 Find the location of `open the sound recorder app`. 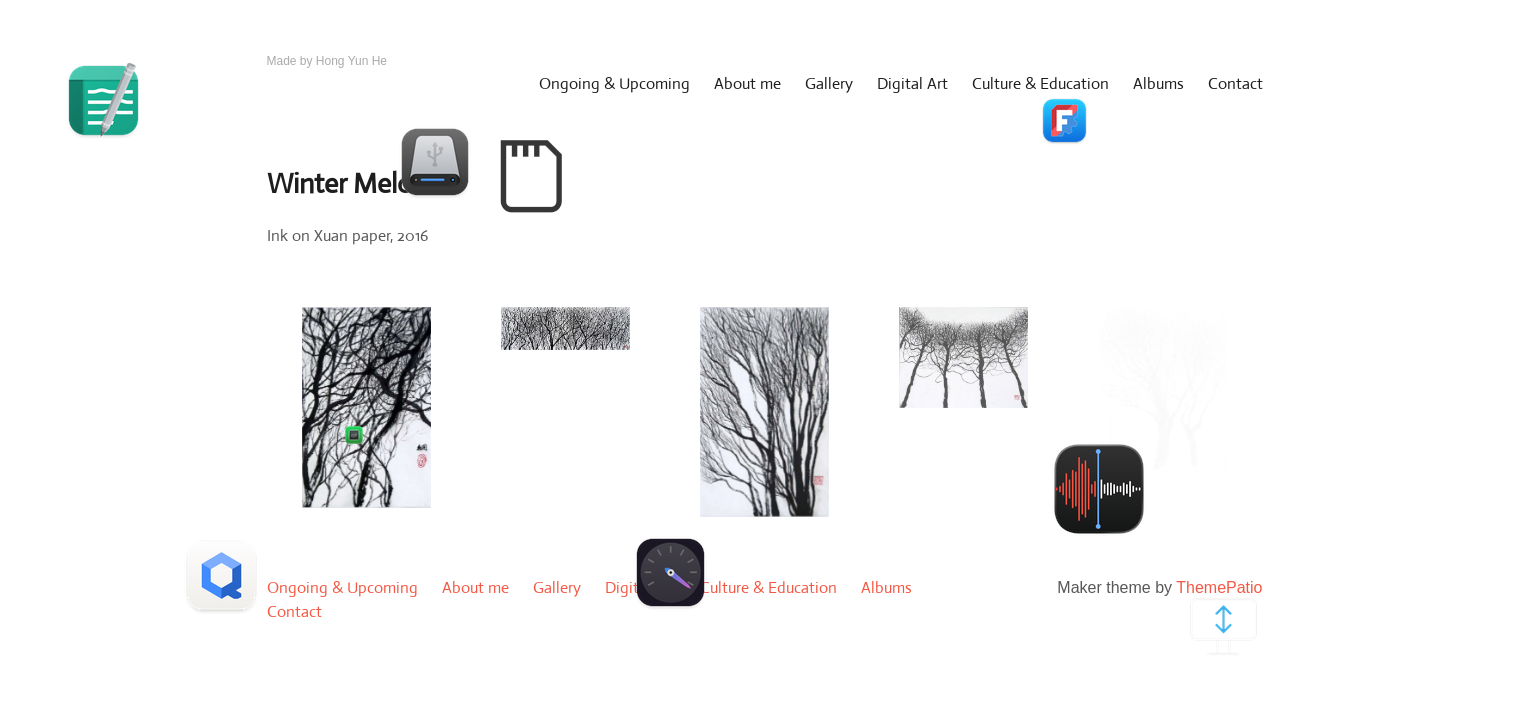

open the sound recorder app is located at coordinates (1099, 489).